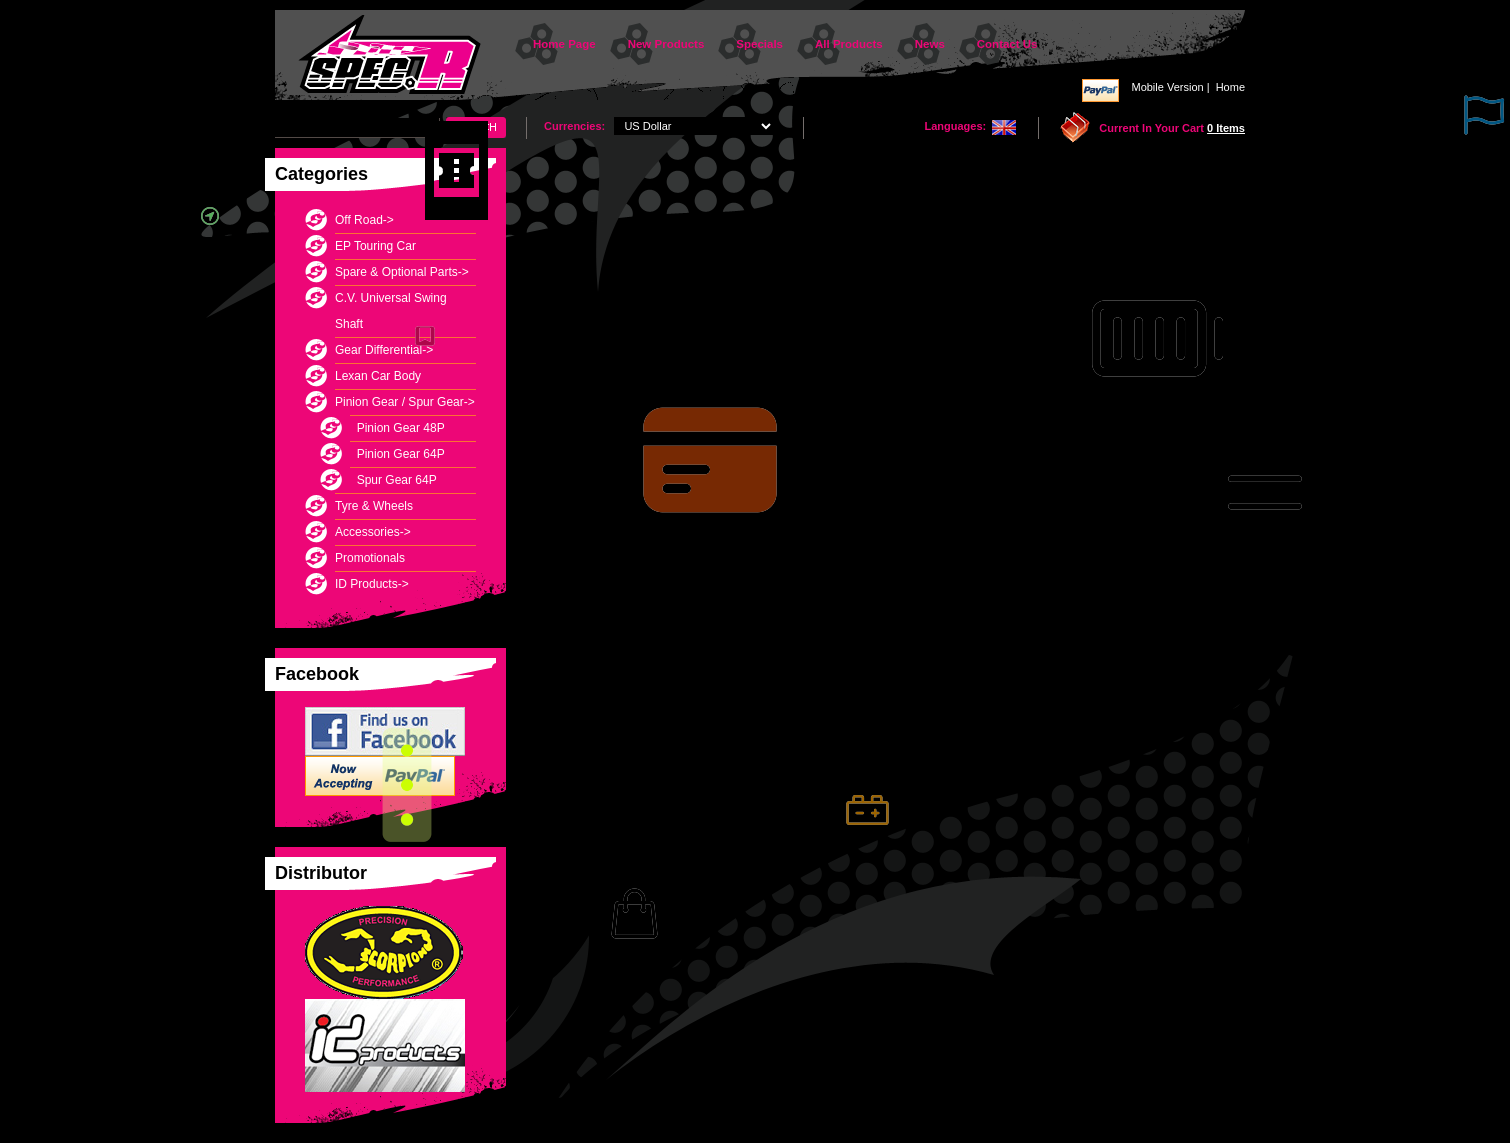  Describe the element at coordinates (867, 811) in the screenshot. I see `check vehicle battery status` at that location.